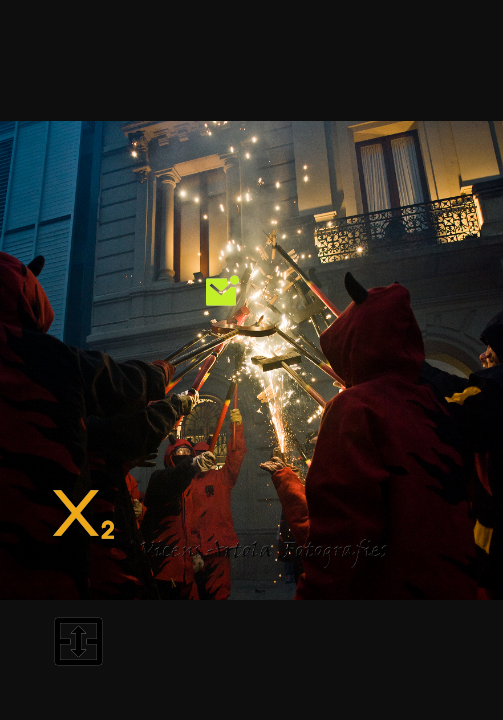  I want to click on format text as subscript, so click(80, 514).